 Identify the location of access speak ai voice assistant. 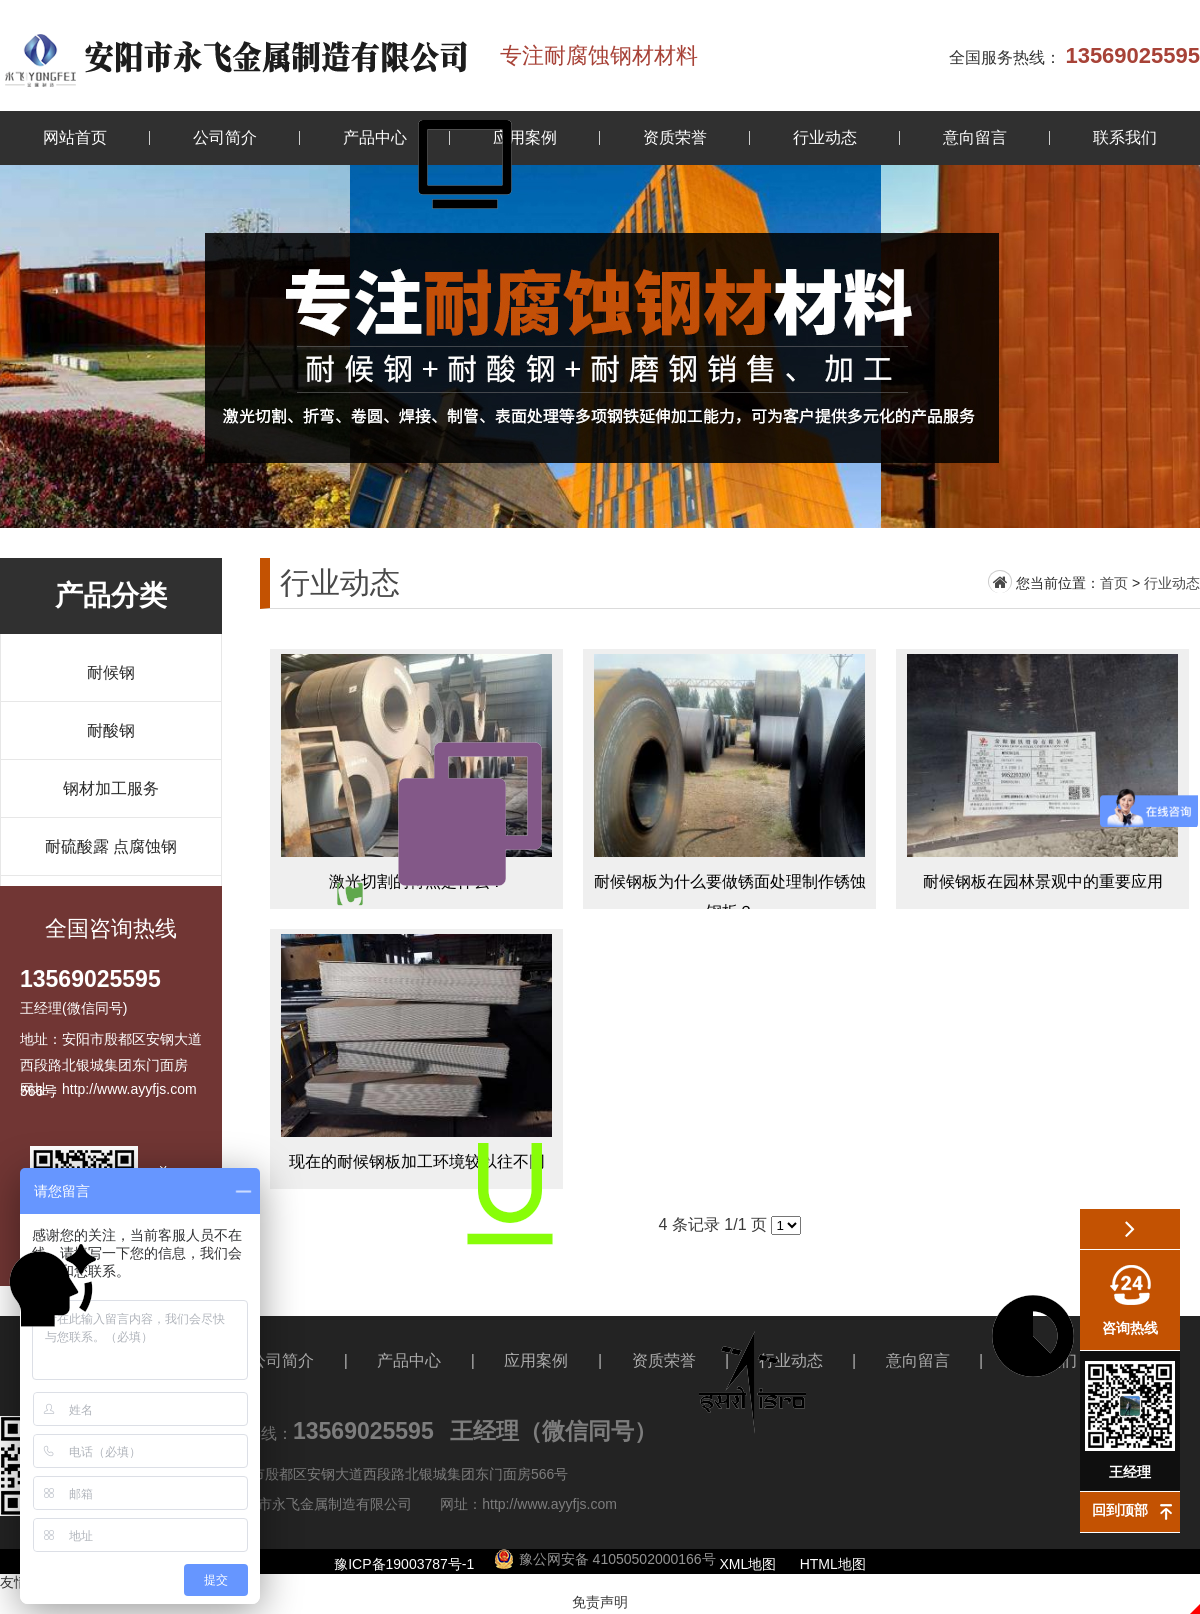
(51, 1289).